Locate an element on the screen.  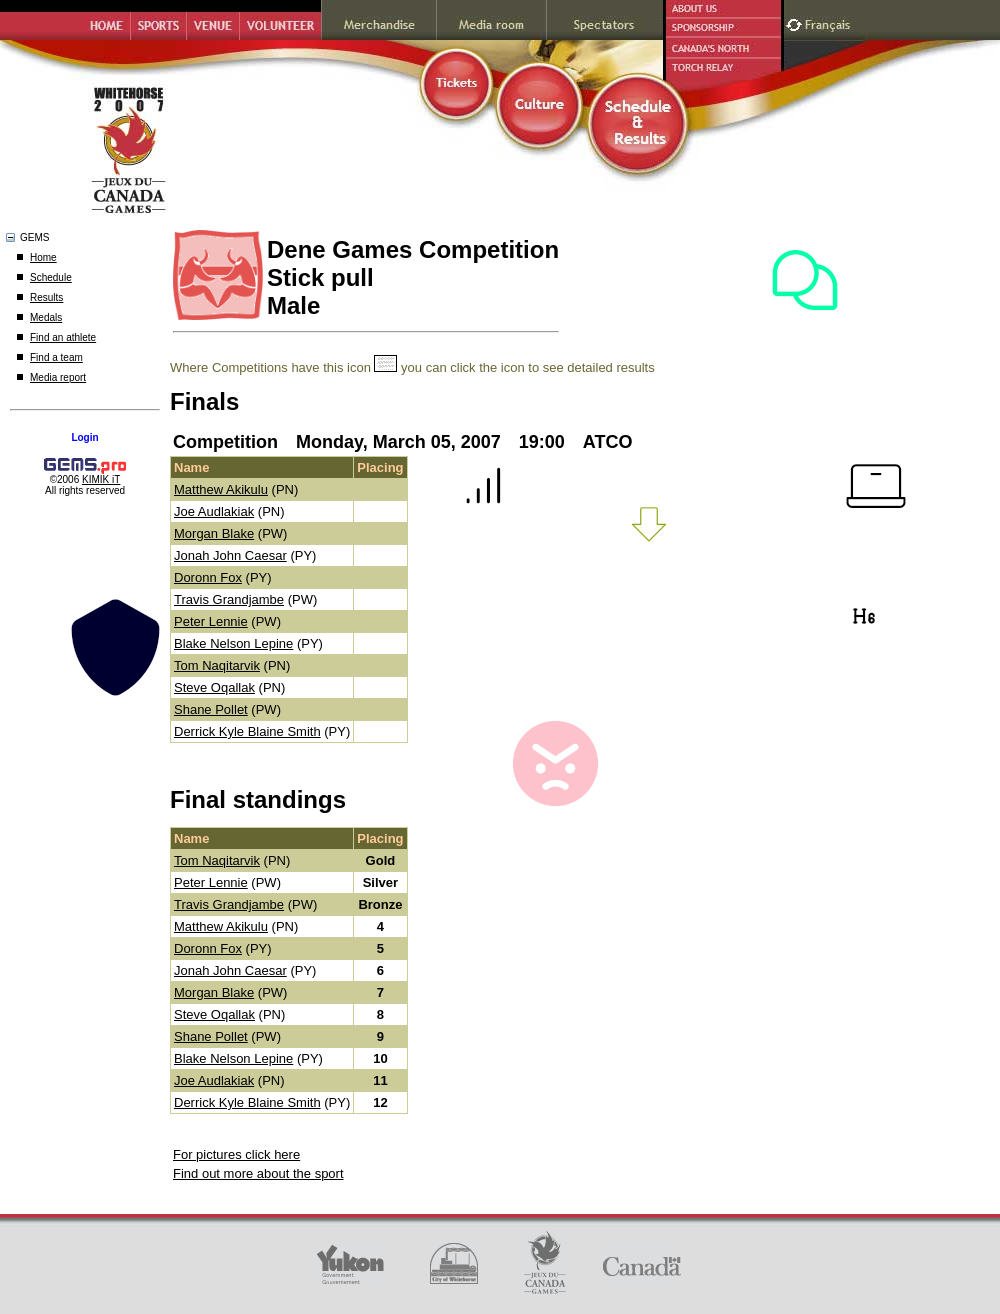
indicates strong cellular network signal is located at coordinates (490, 483).